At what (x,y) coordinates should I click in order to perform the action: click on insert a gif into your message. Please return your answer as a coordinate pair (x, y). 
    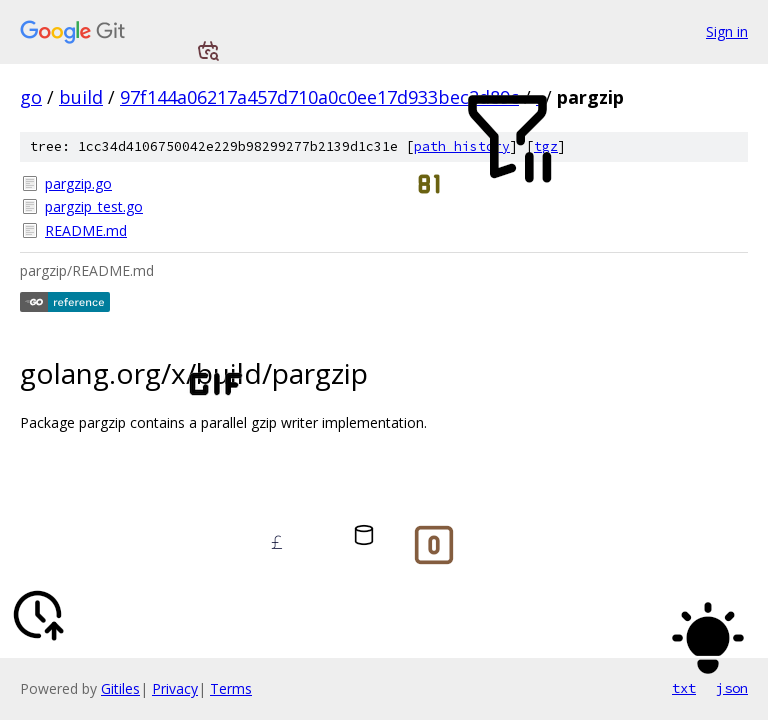
    Looking at the image, I should click on (216, 384).